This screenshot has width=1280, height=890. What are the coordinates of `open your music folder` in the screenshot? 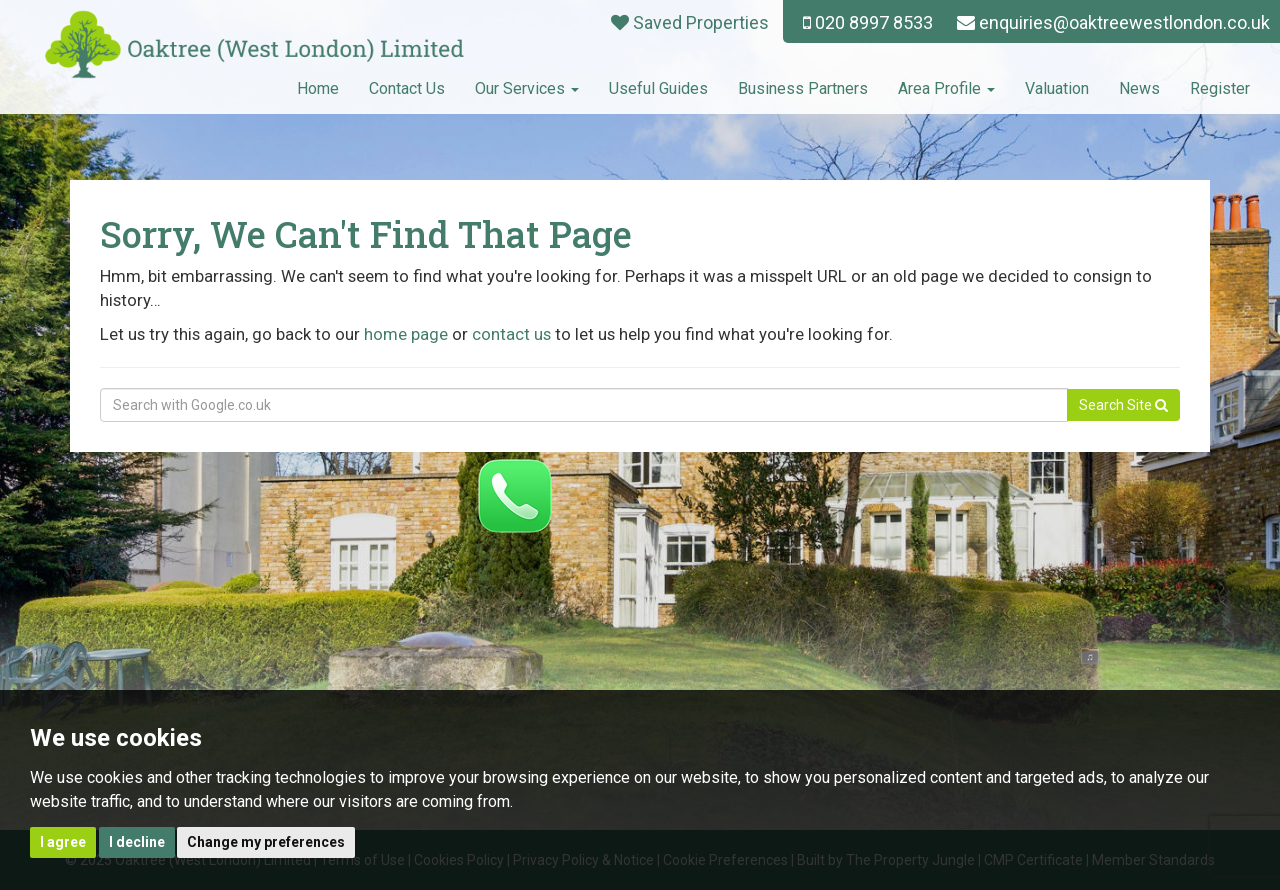 It's located at (1090, 656).